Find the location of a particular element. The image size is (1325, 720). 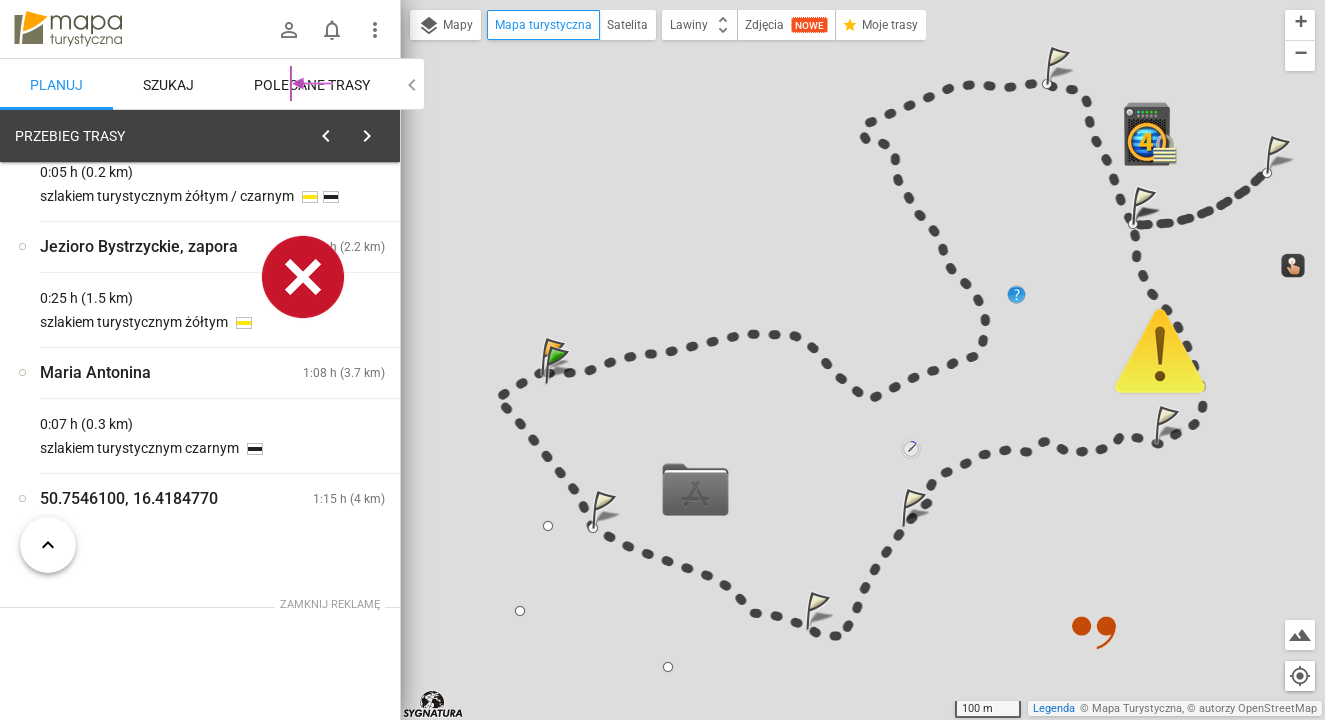

open sysprof system profiler is located at coordinates (911, 449).